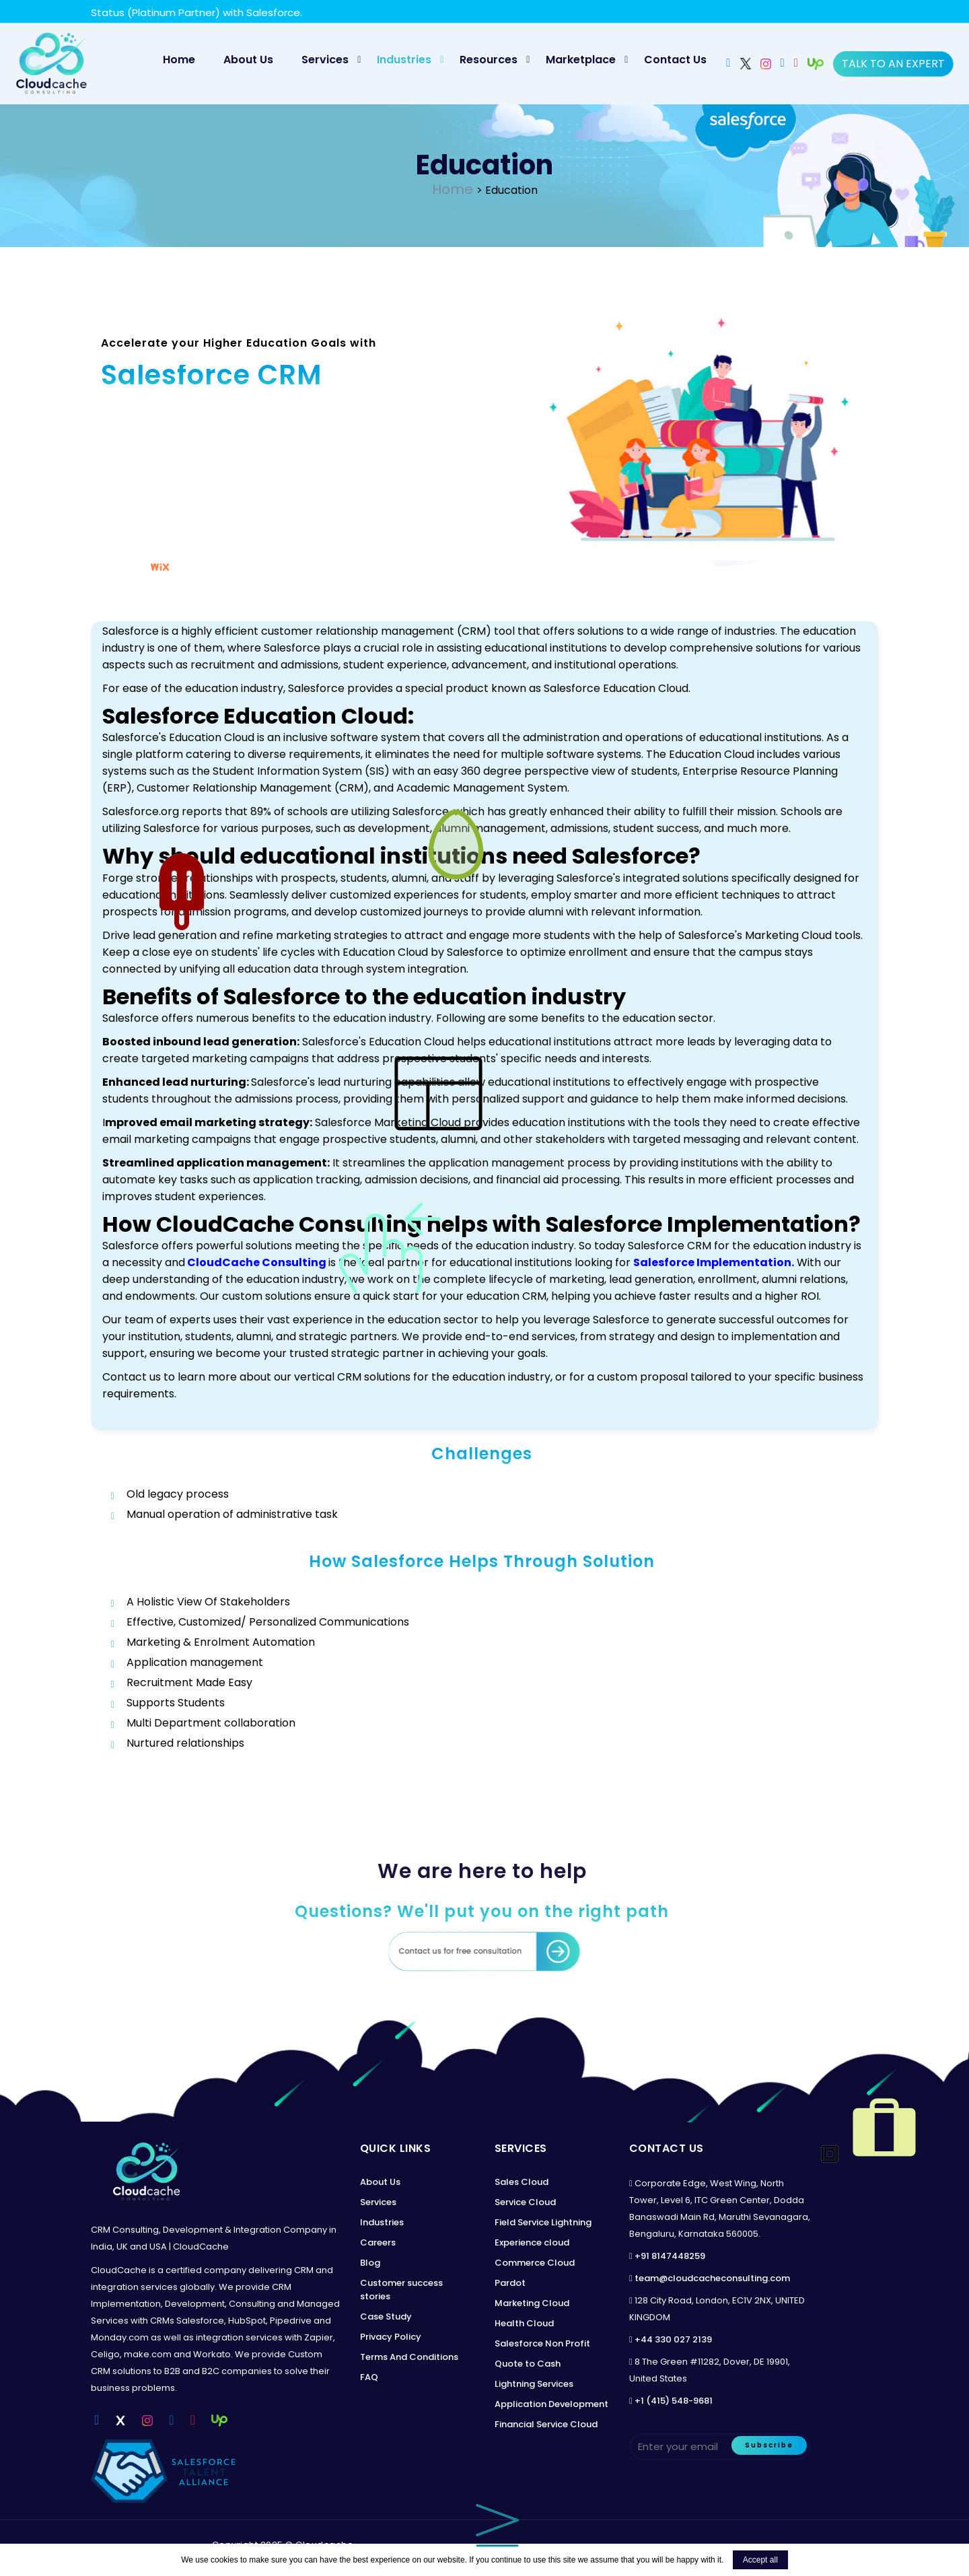 The height and width of the screenshot is (2576, 969). What do you see at coordinates (182, 891) in the screenshot?
I see `access summer treats or frozen desserts category` at bounding box center [182, 891].